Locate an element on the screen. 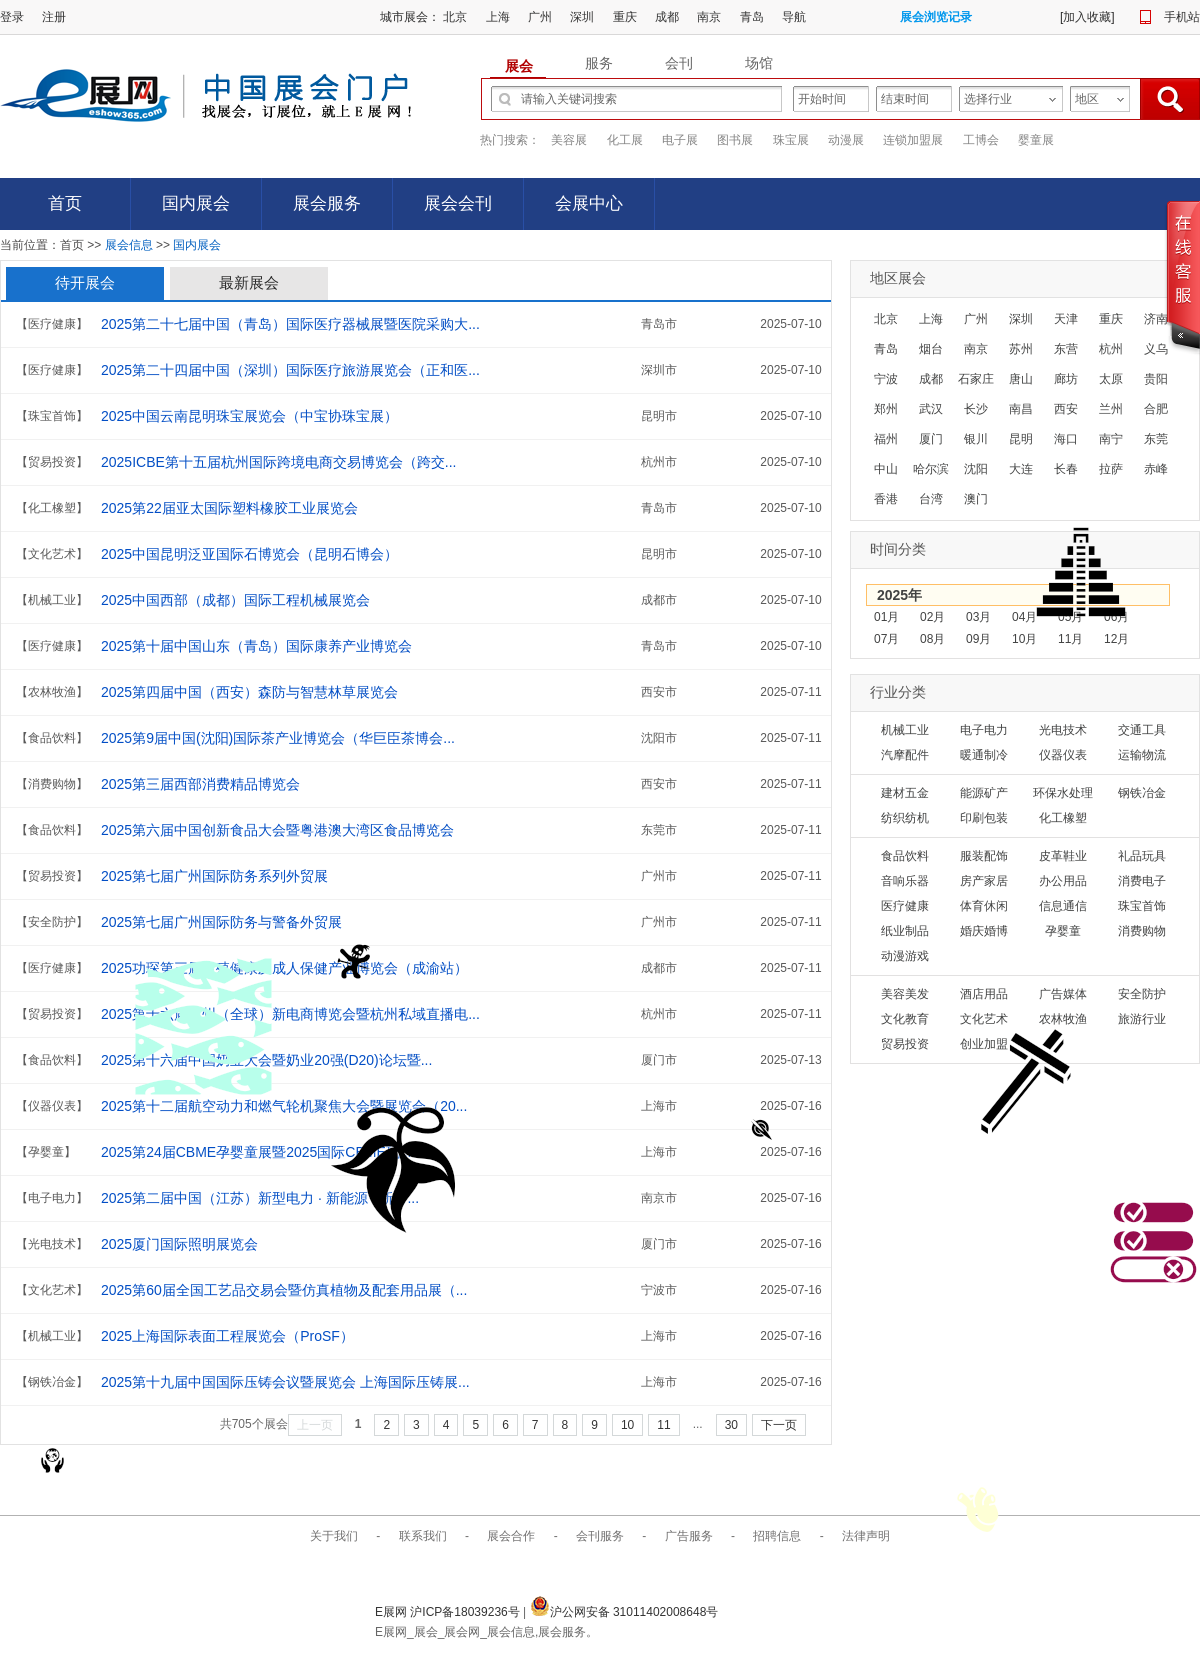 The image size is (1200, 1662). cast a curse or hex on an opponent is located at coordinates (354, 961).